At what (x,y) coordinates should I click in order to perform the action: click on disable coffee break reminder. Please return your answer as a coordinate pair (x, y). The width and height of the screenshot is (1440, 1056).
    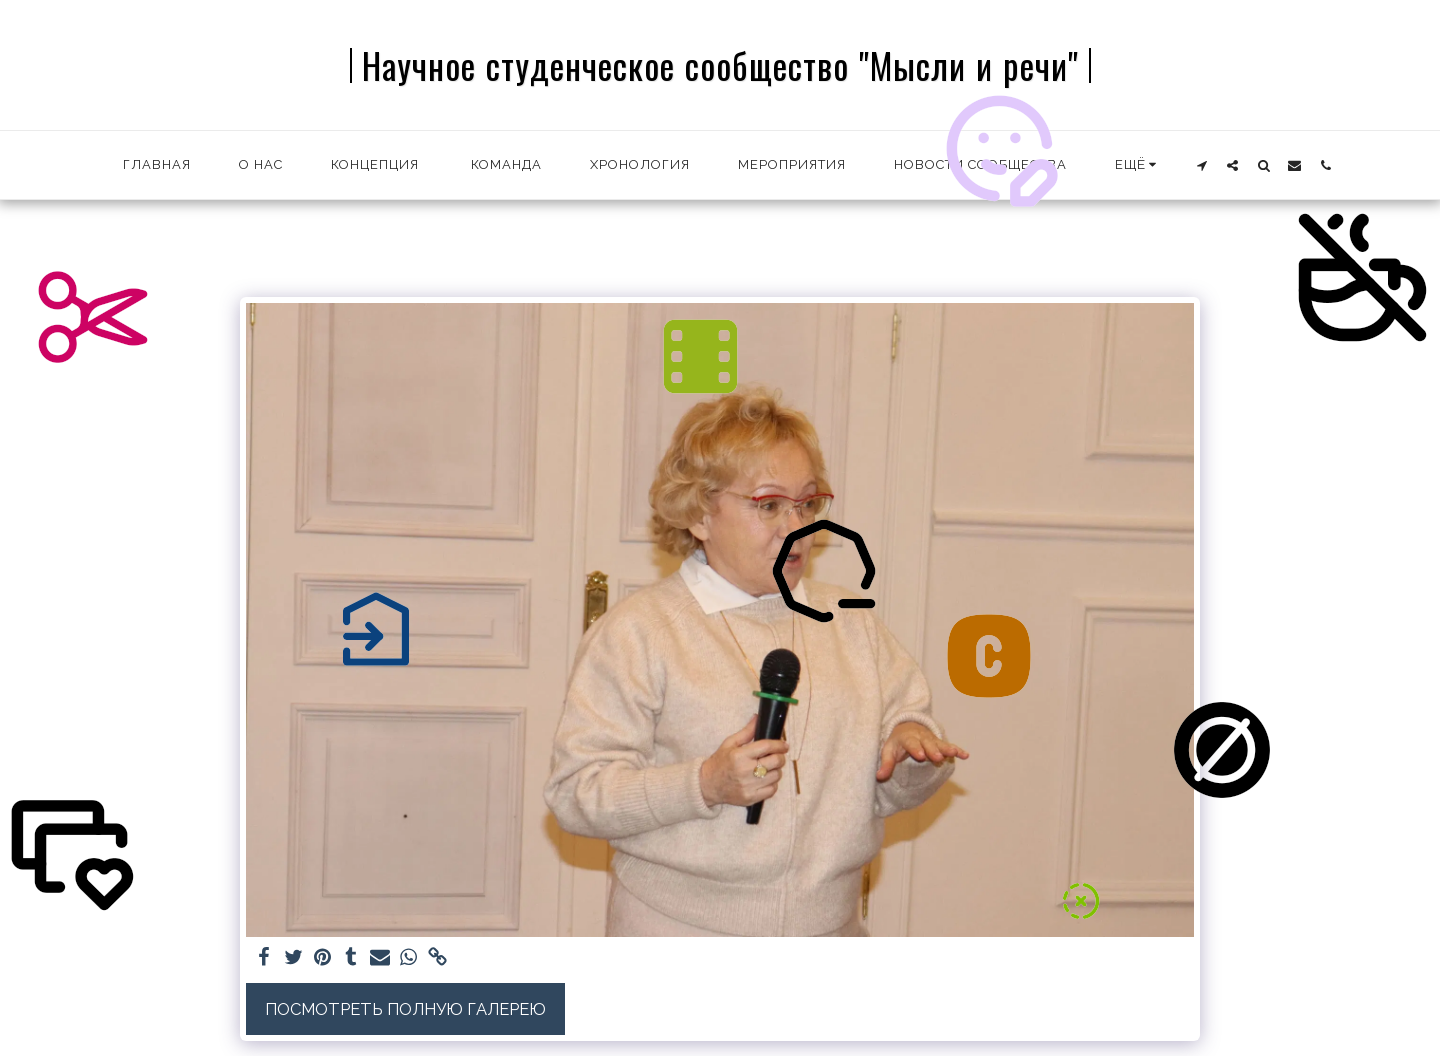
    Looking at the image, I should click on (1362, 277).